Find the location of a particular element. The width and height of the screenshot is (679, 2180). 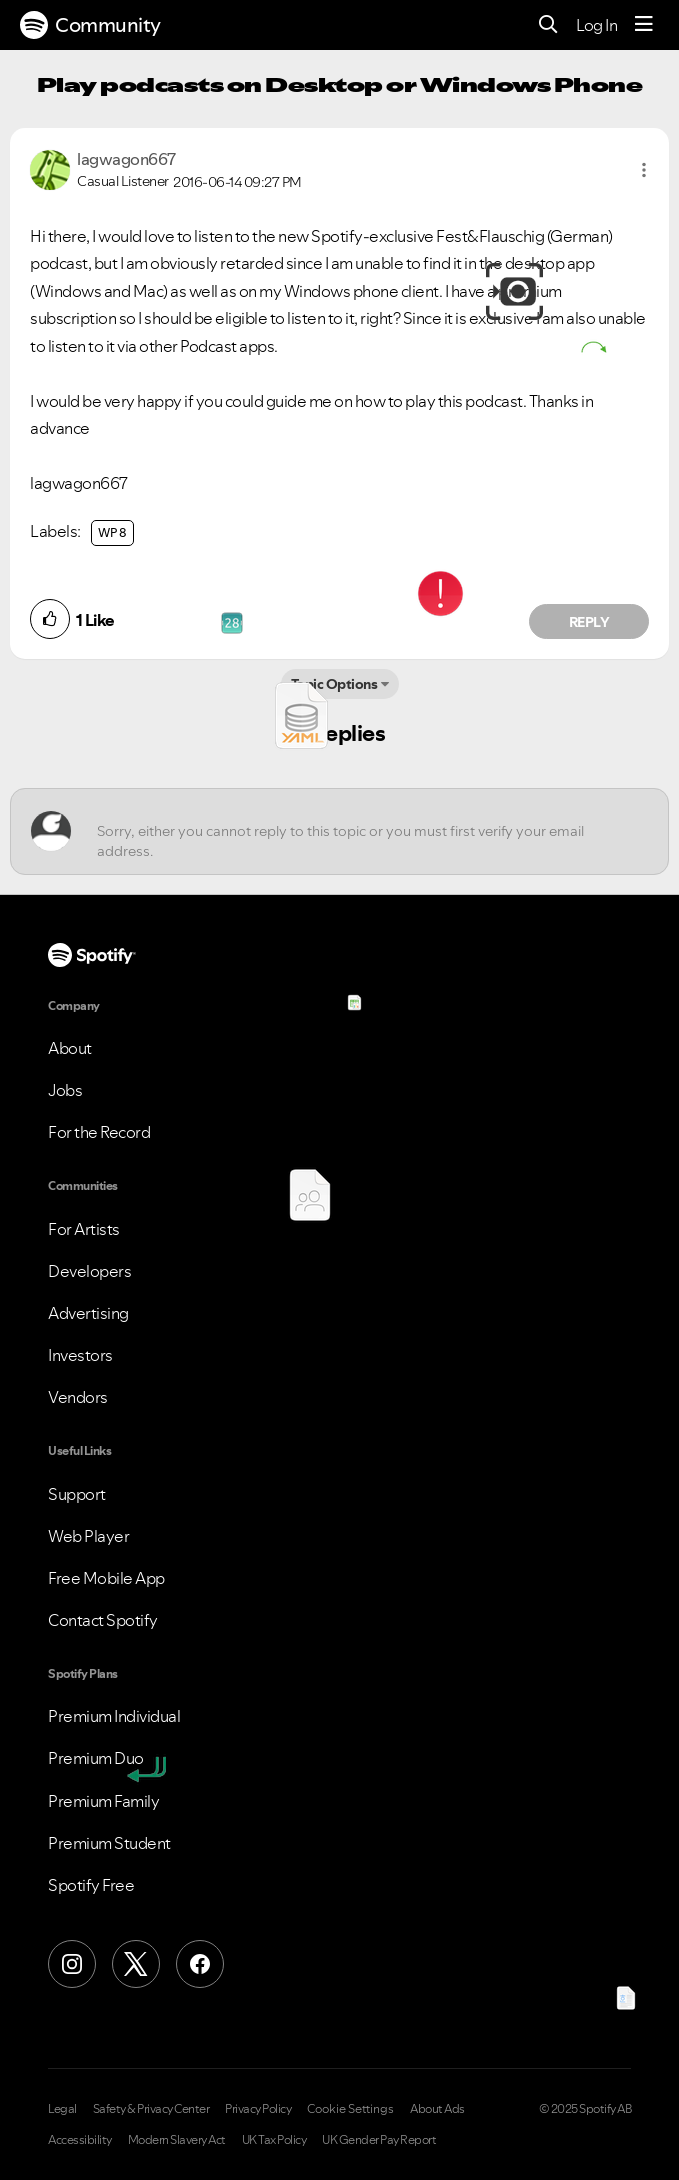

open gnome calendar app is located at coordinates (232, 623).